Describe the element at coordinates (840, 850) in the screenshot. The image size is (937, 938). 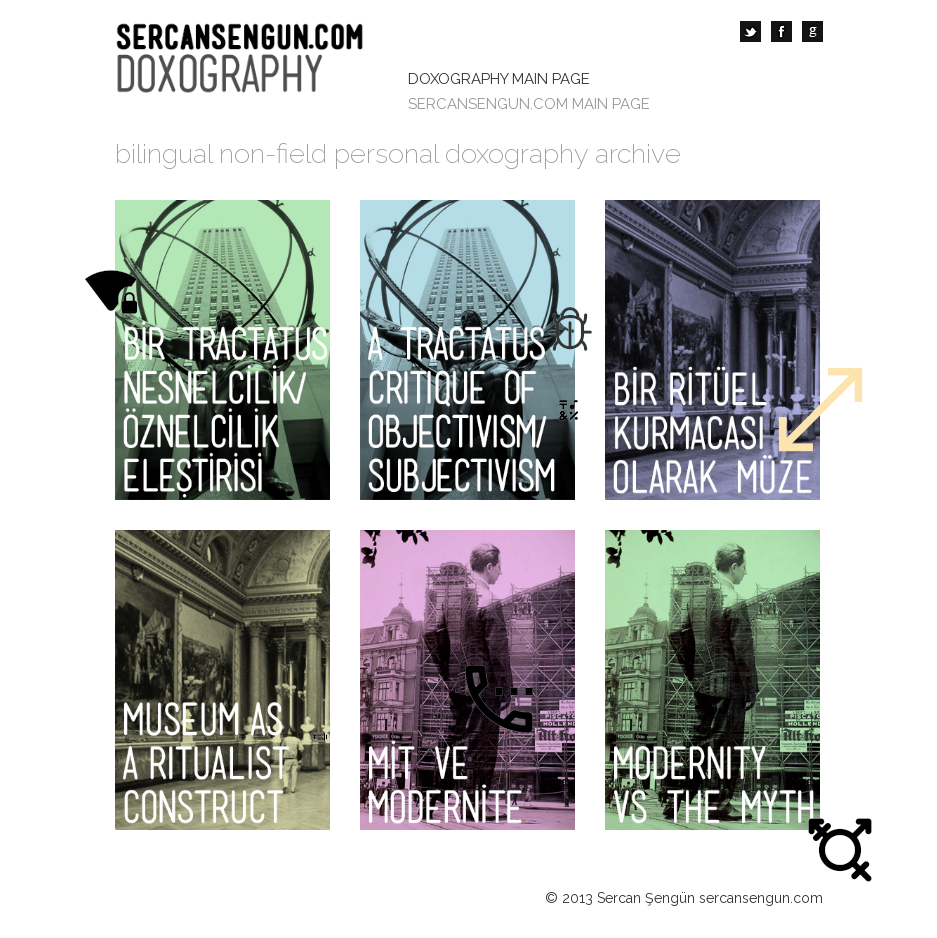
I see `indicates transgender identity option` at that location.